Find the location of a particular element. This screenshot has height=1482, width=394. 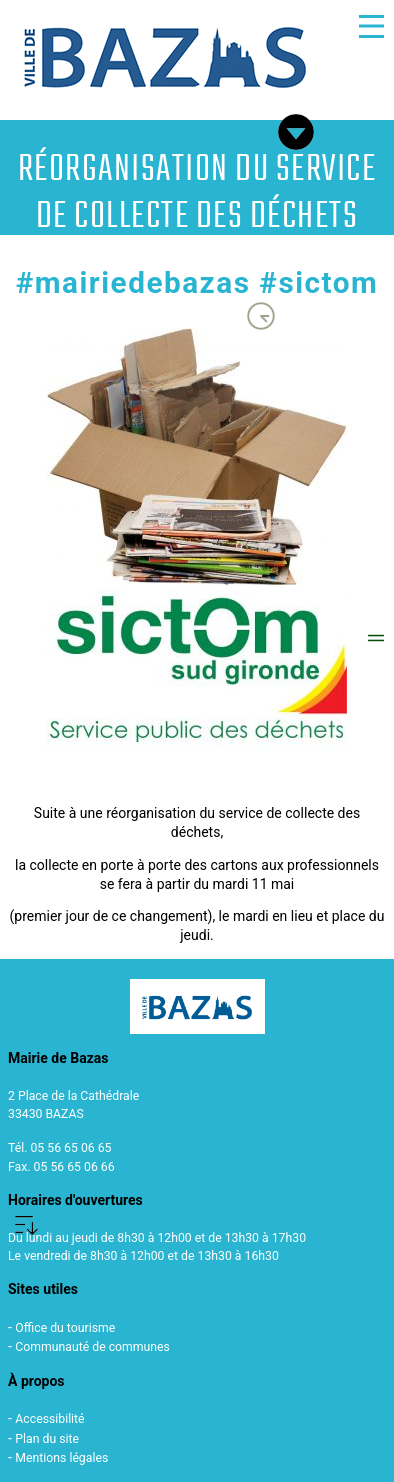

sort items in ascending order is located at coordinates (25, 1224).